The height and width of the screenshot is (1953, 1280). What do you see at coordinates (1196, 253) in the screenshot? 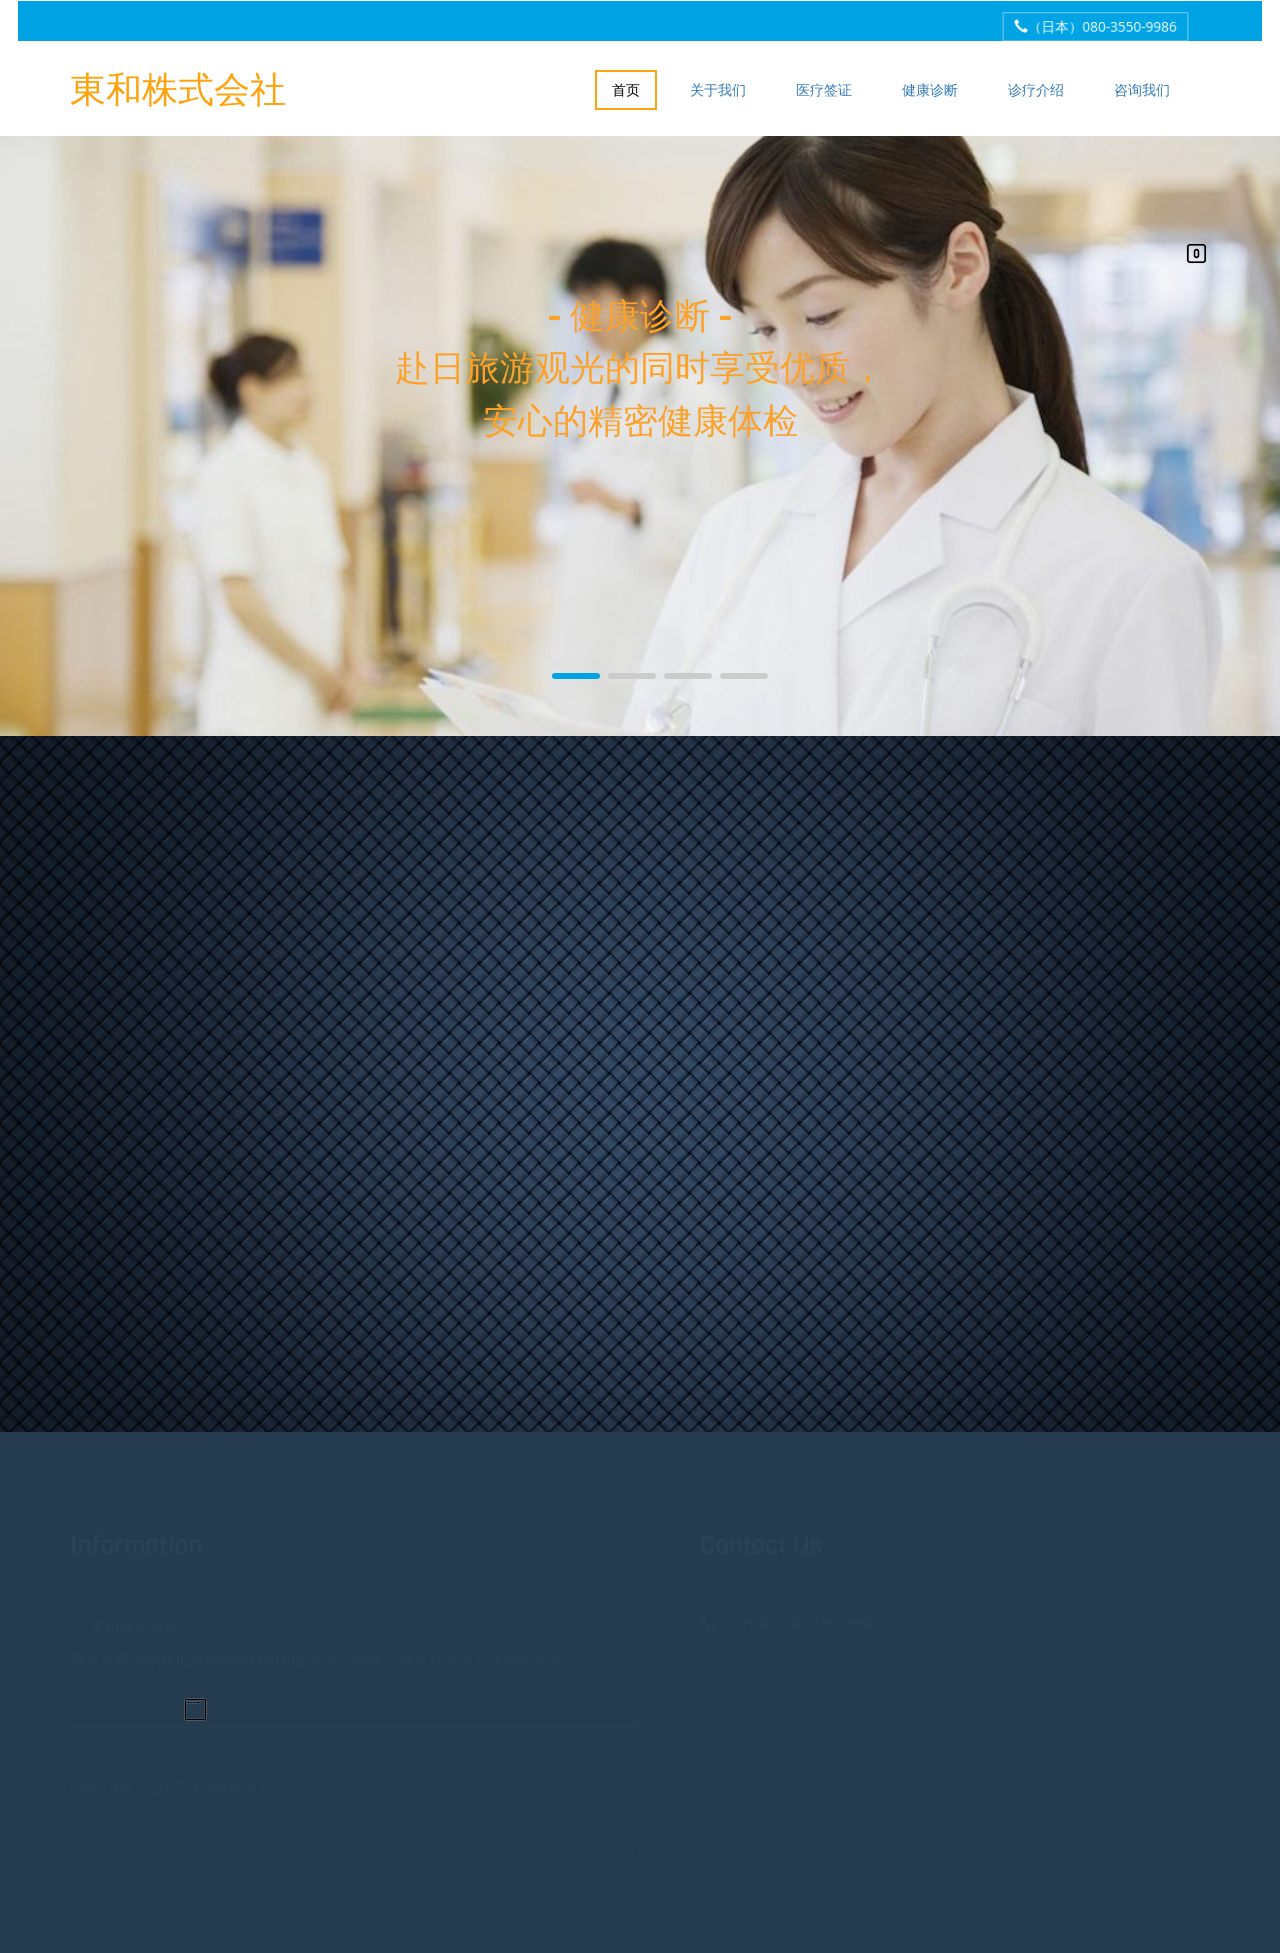
I see `indicates zero items or empty count` at bounding box center [1196, 253].